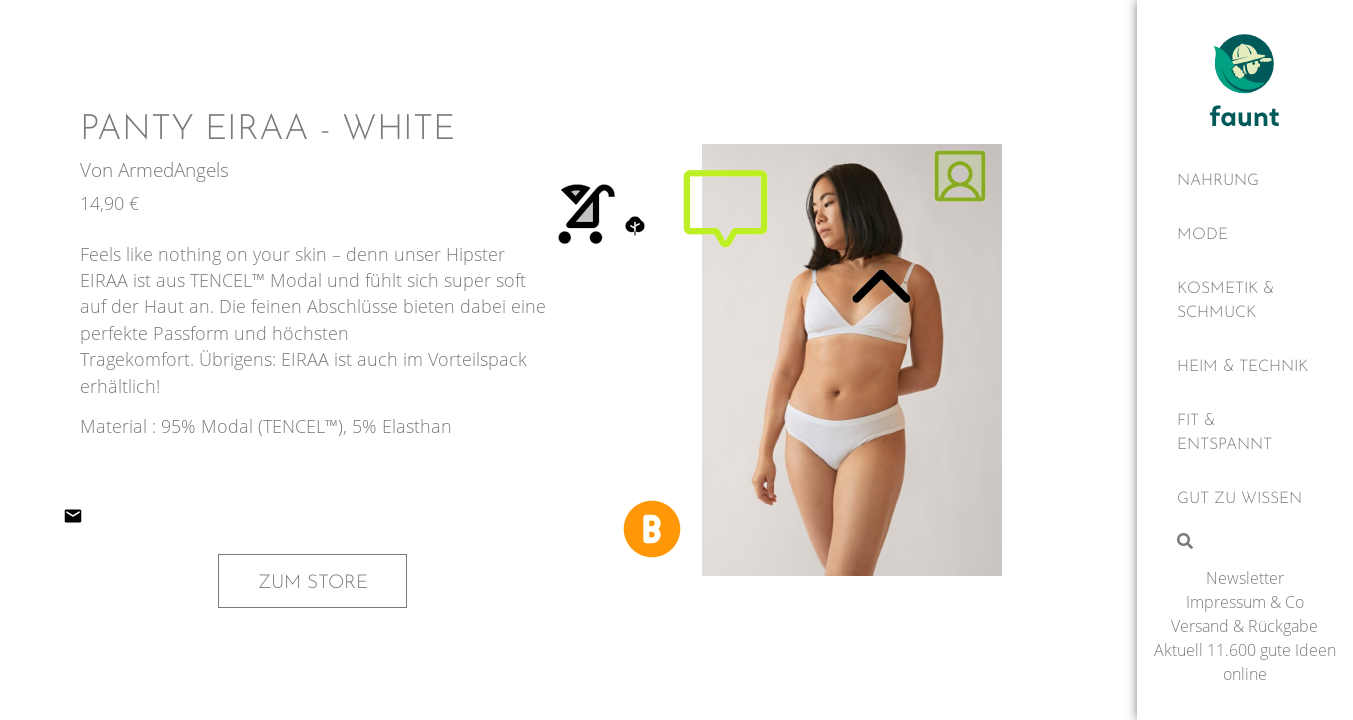 This screenshot has width=1353, height=720. I want to click on apply bold formatting to selected text, so click(652, 529).